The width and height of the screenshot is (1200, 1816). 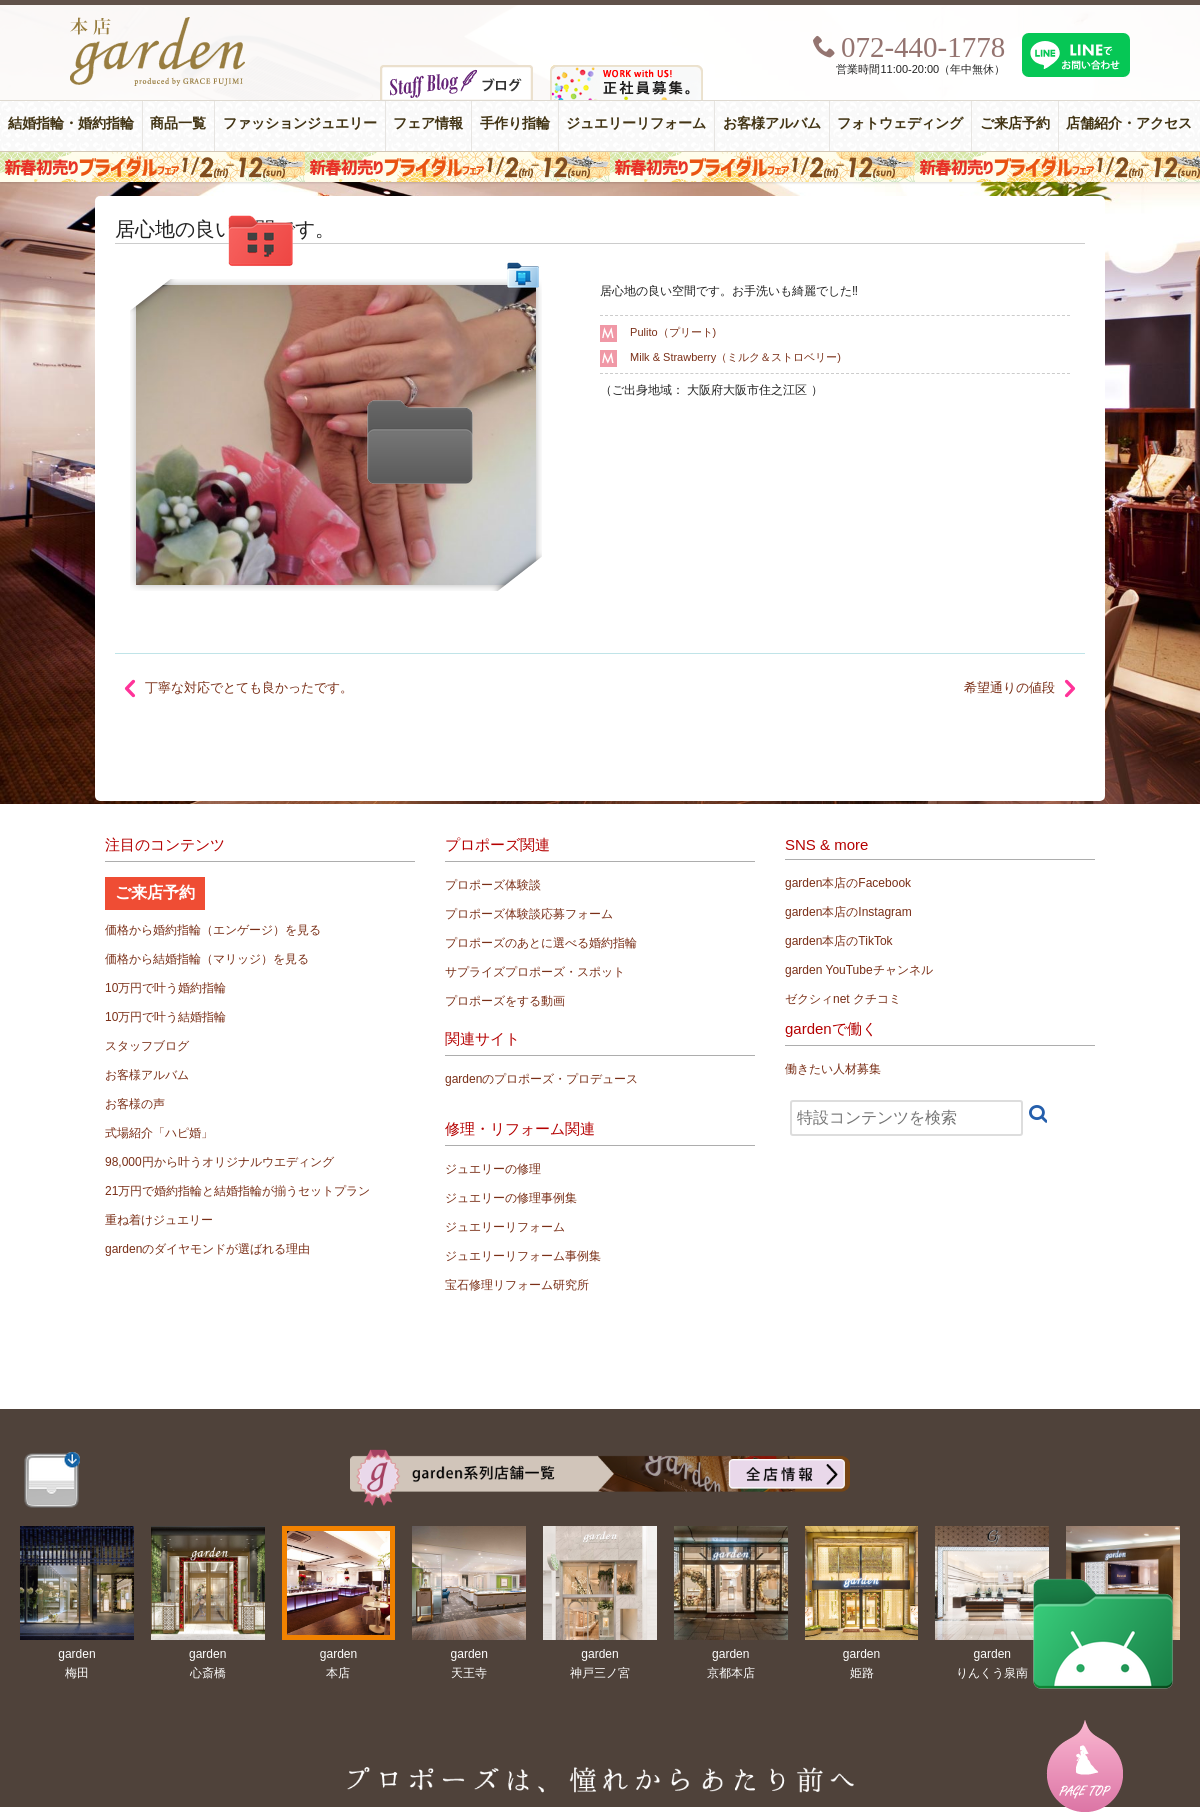 What do you see at coordinates (1102, 1637) in the screenshot?
I see `open android-related files folder` at bounding box center [1102, 1637].